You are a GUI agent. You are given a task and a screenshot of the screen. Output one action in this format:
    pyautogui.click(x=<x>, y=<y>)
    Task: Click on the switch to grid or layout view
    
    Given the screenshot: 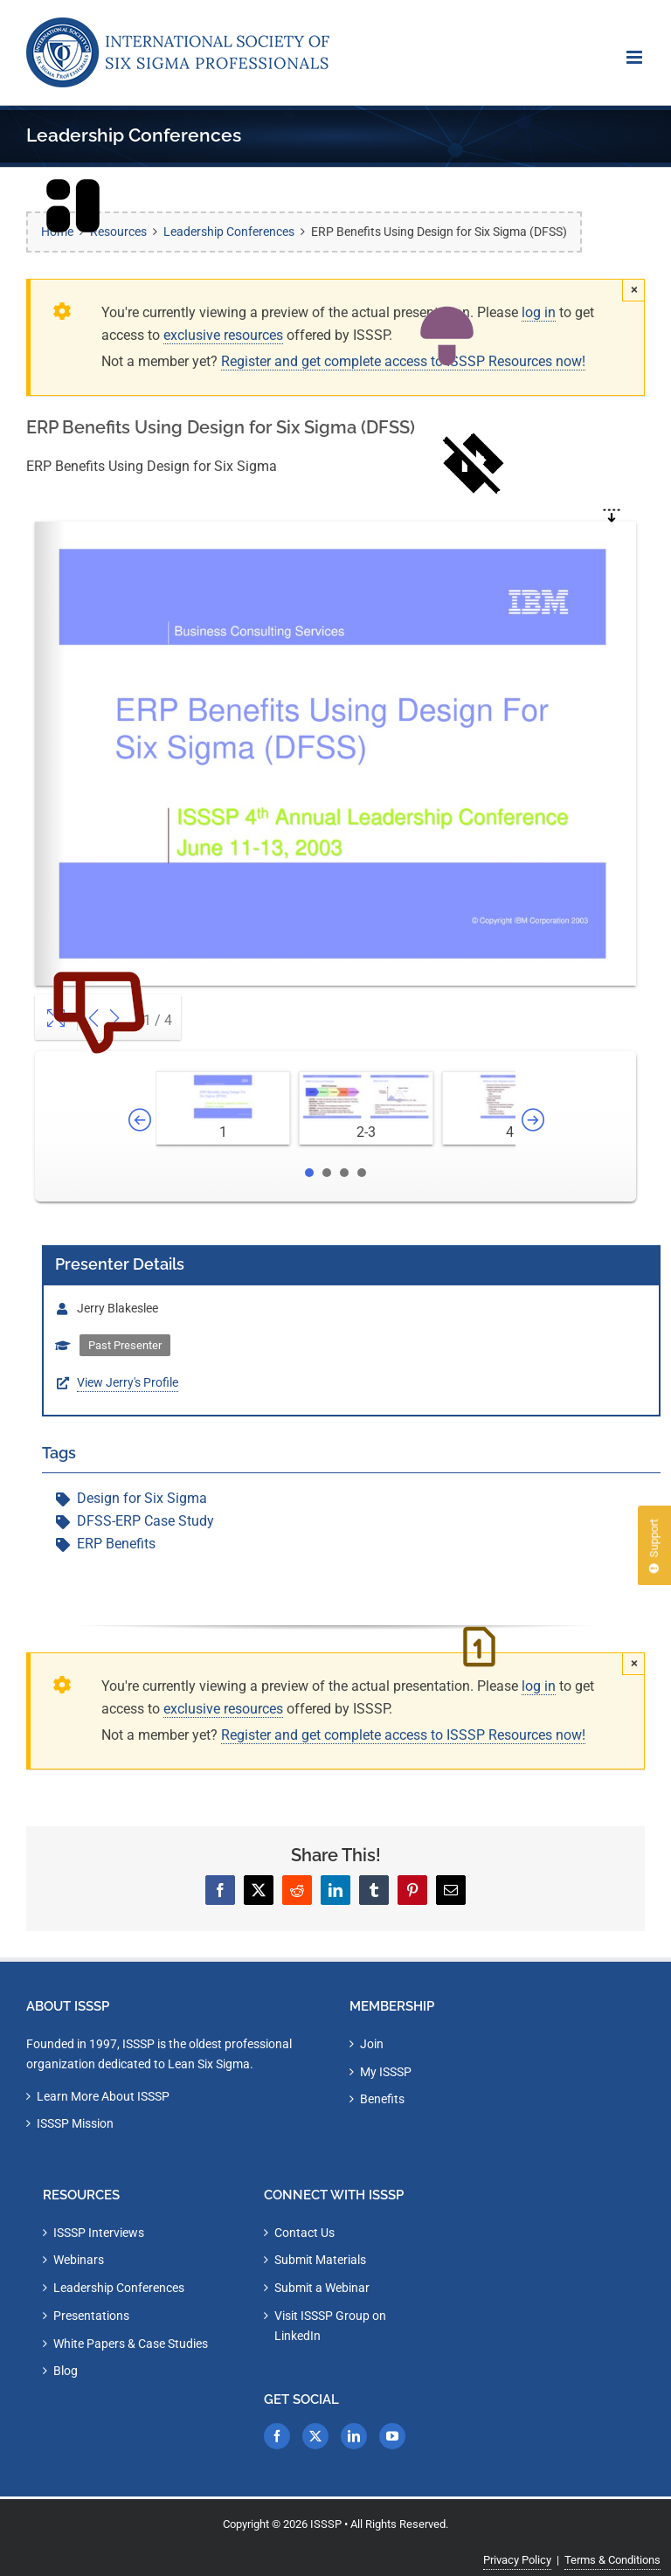 What is the action you would take?
    pyautogui.click(x=73, y=205)
    